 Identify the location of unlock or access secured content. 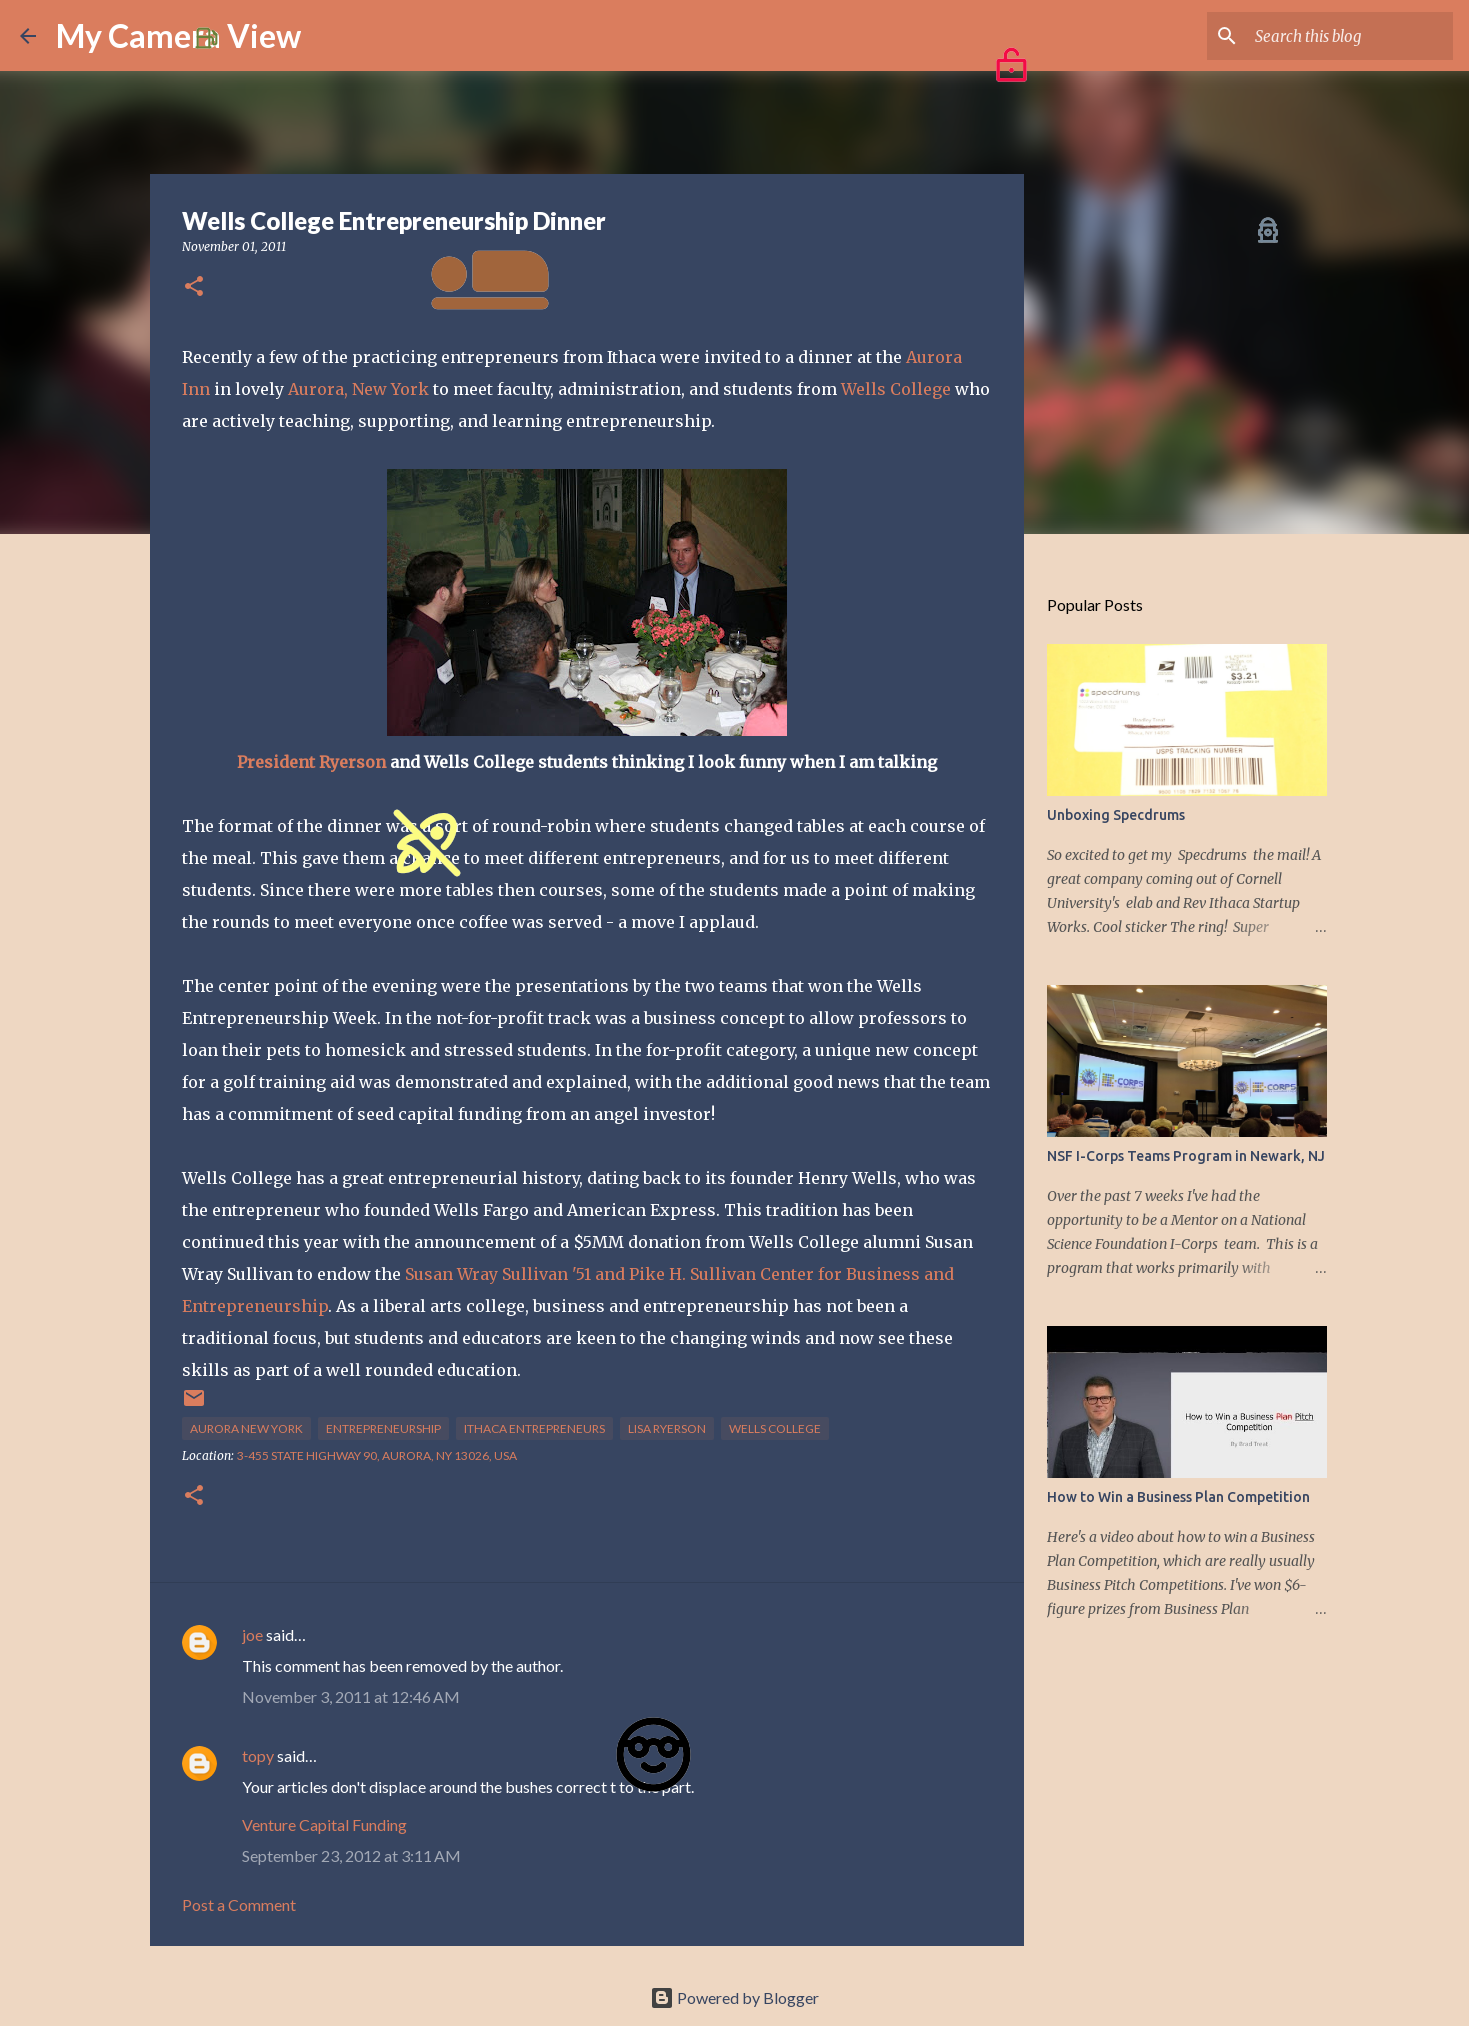
(1011, 66).